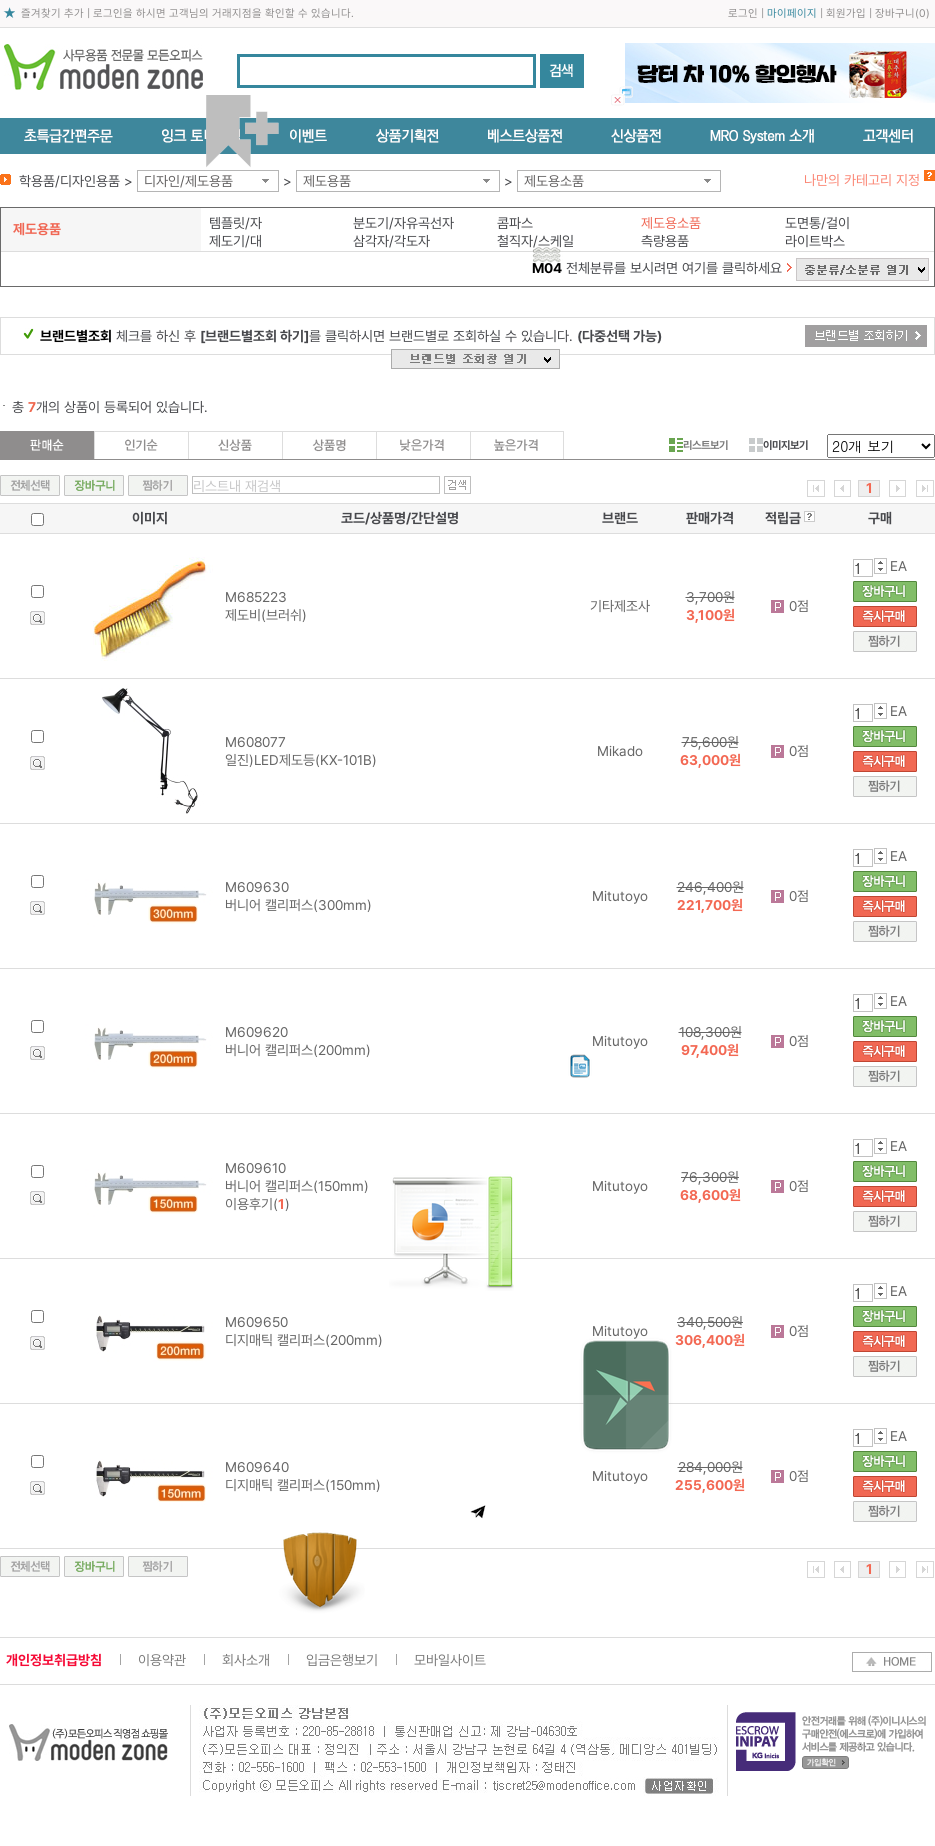 The height and width of the screenshot is (1846, 935). Describe the element at coordinates (320, 1569) in the screenshot. I see `indicates low security status for a connection or system` at that location.